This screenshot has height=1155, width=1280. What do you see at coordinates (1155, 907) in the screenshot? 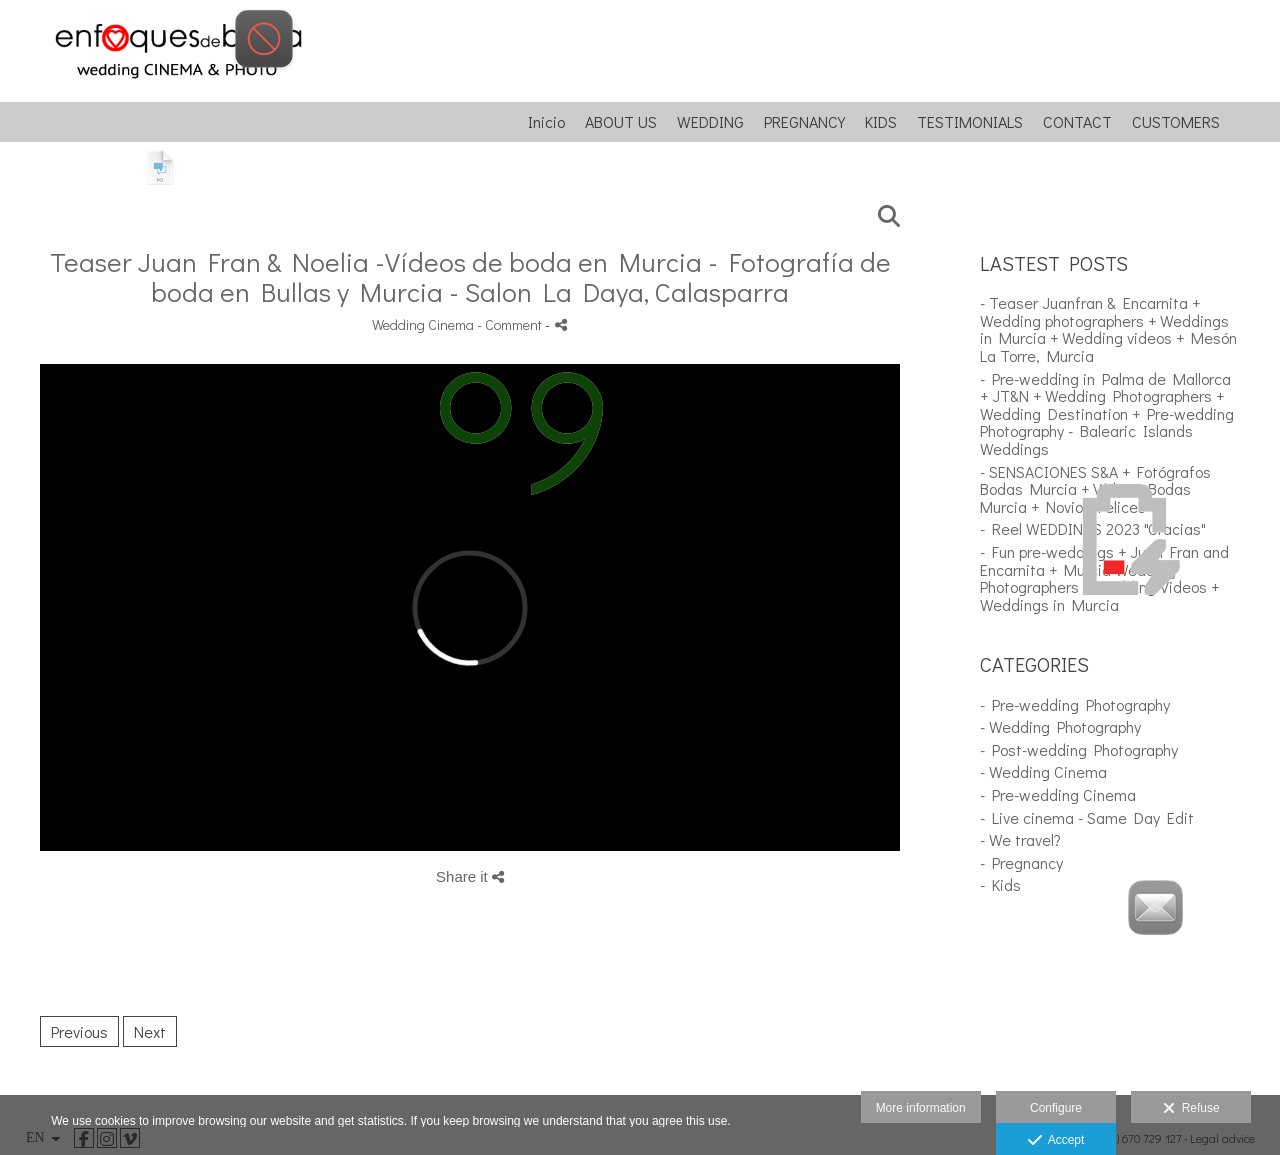
I see `open the mail app` at bounding box center [1155, 907].